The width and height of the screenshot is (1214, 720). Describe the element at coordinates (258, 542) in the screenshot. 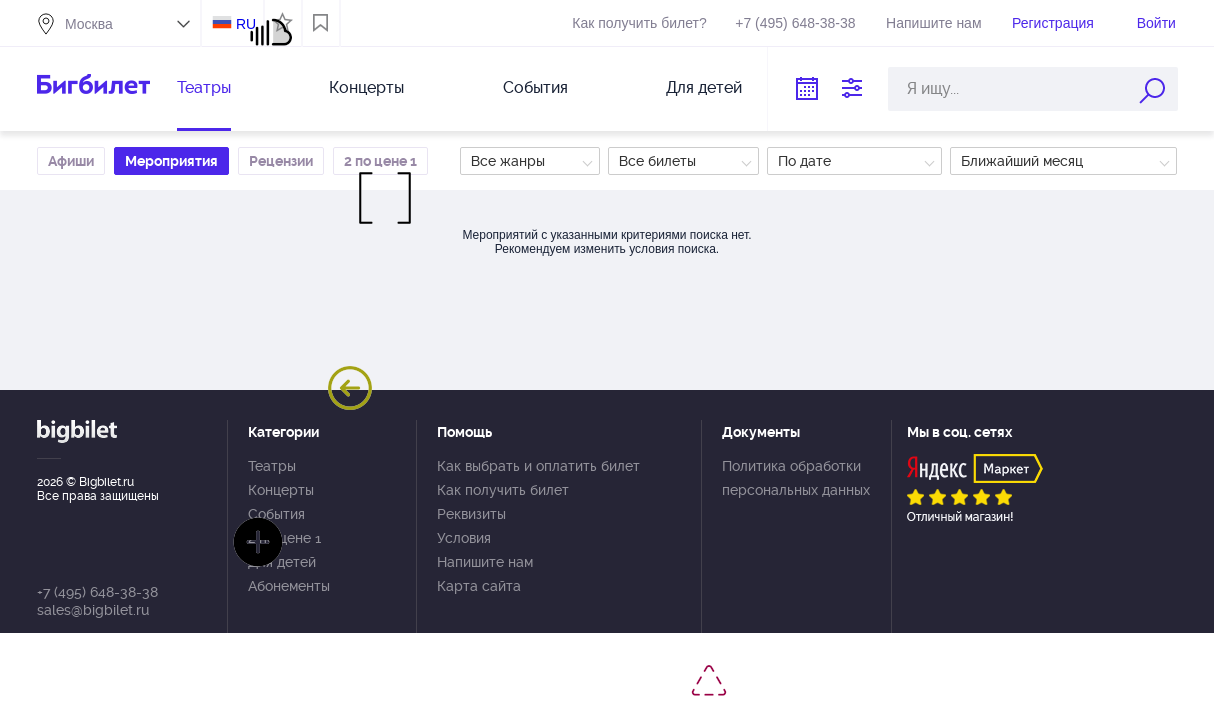

I see `add a new item` at that location.